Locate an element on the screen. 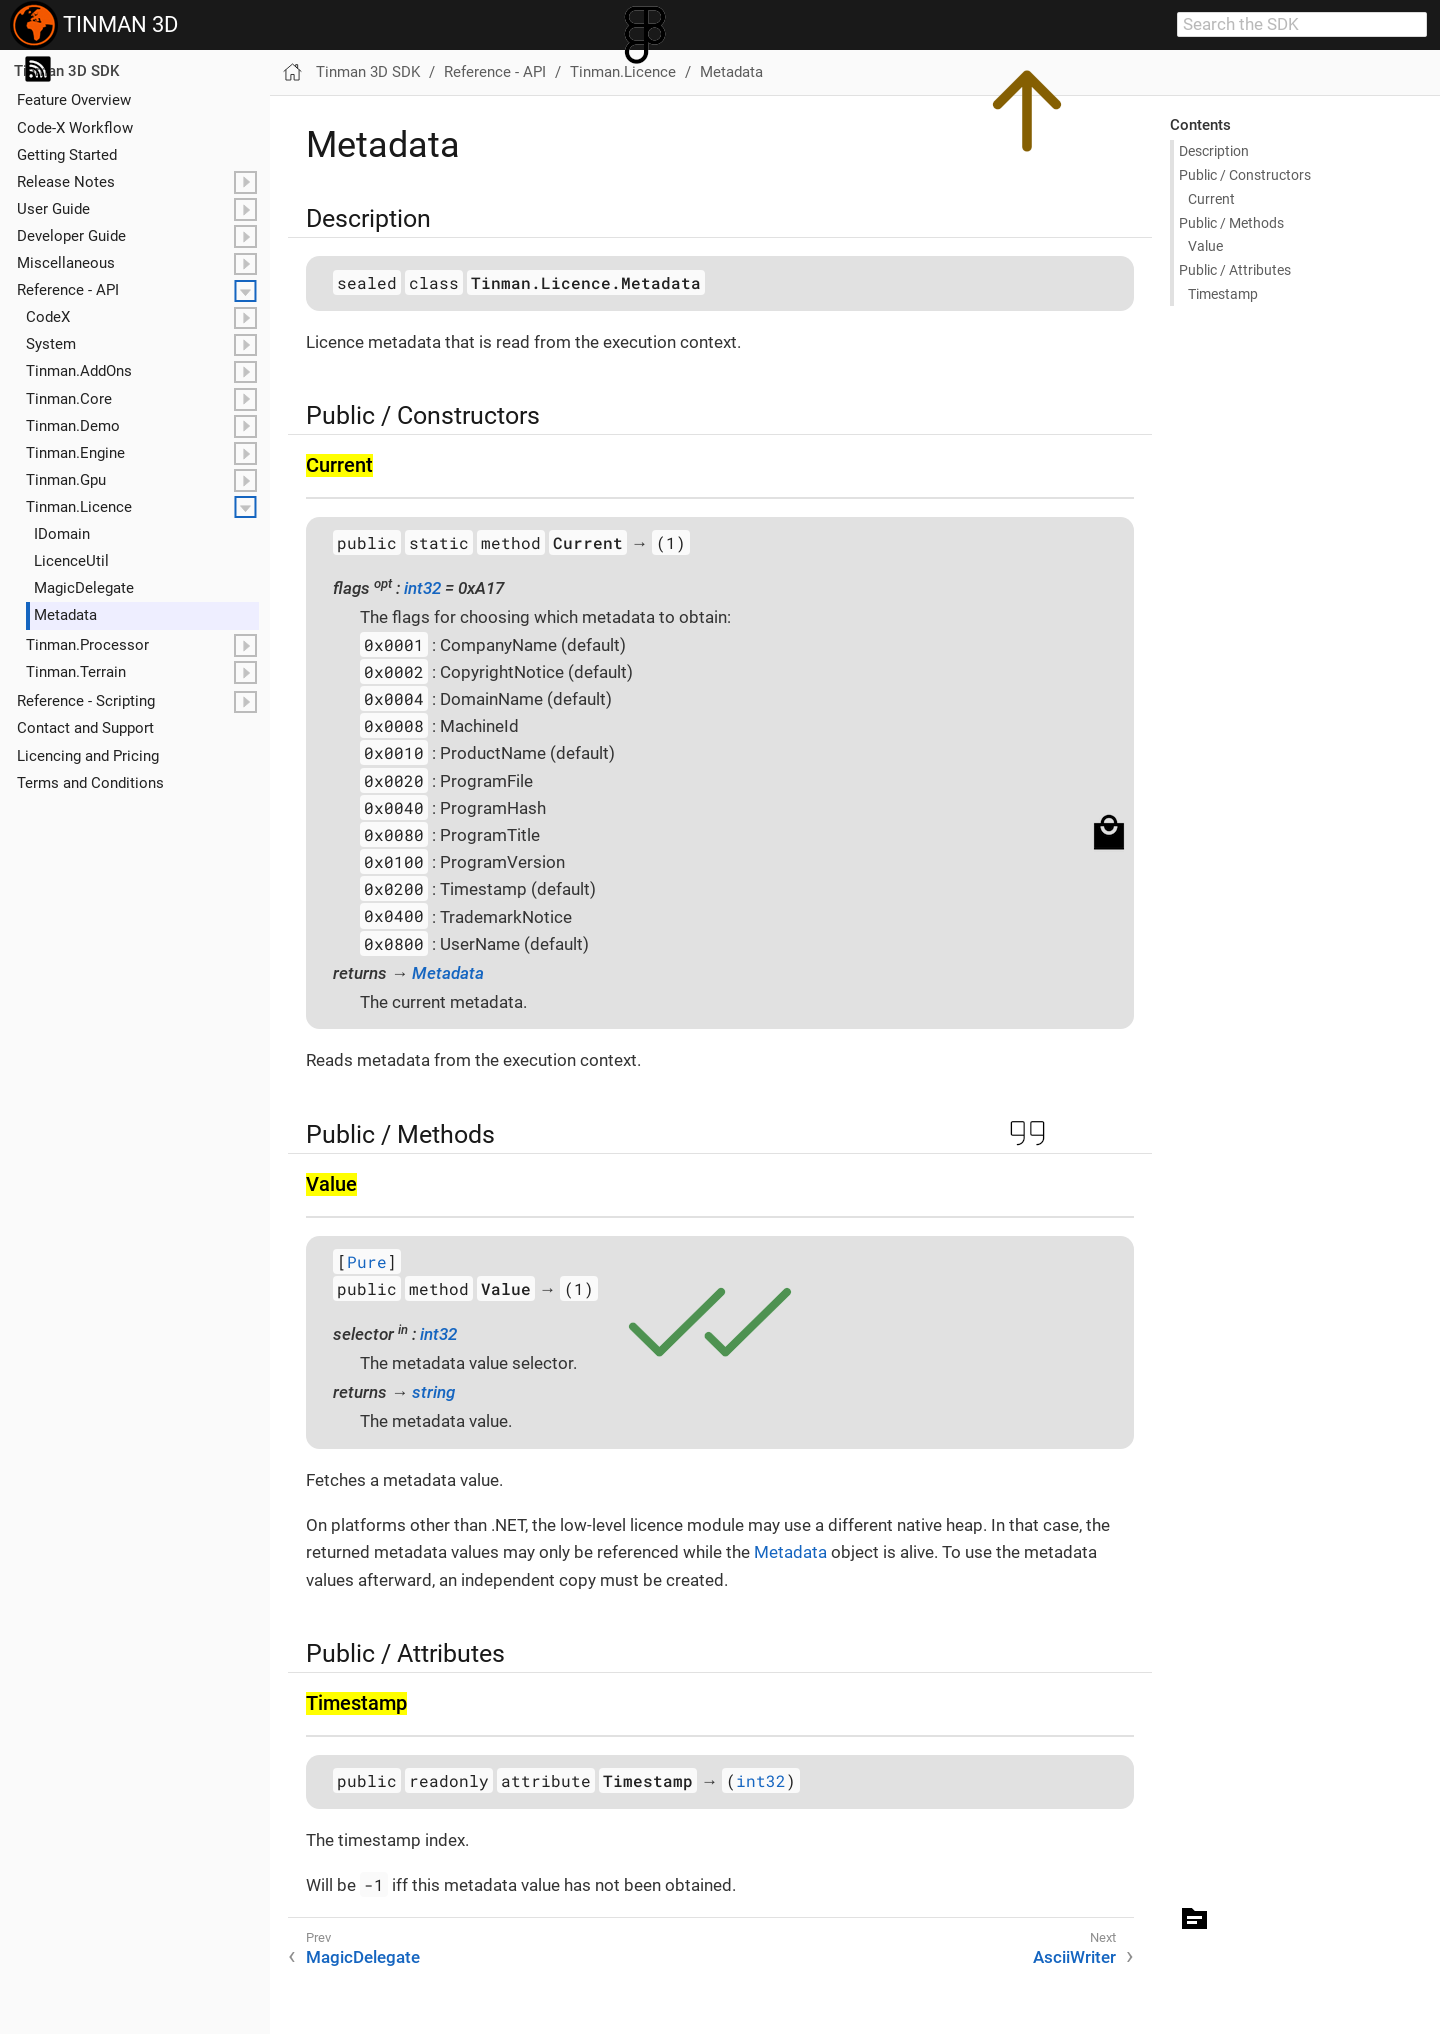 This screenshot has width=1440, height=2034. access topic folders is located at coordinates (1194, 1918).